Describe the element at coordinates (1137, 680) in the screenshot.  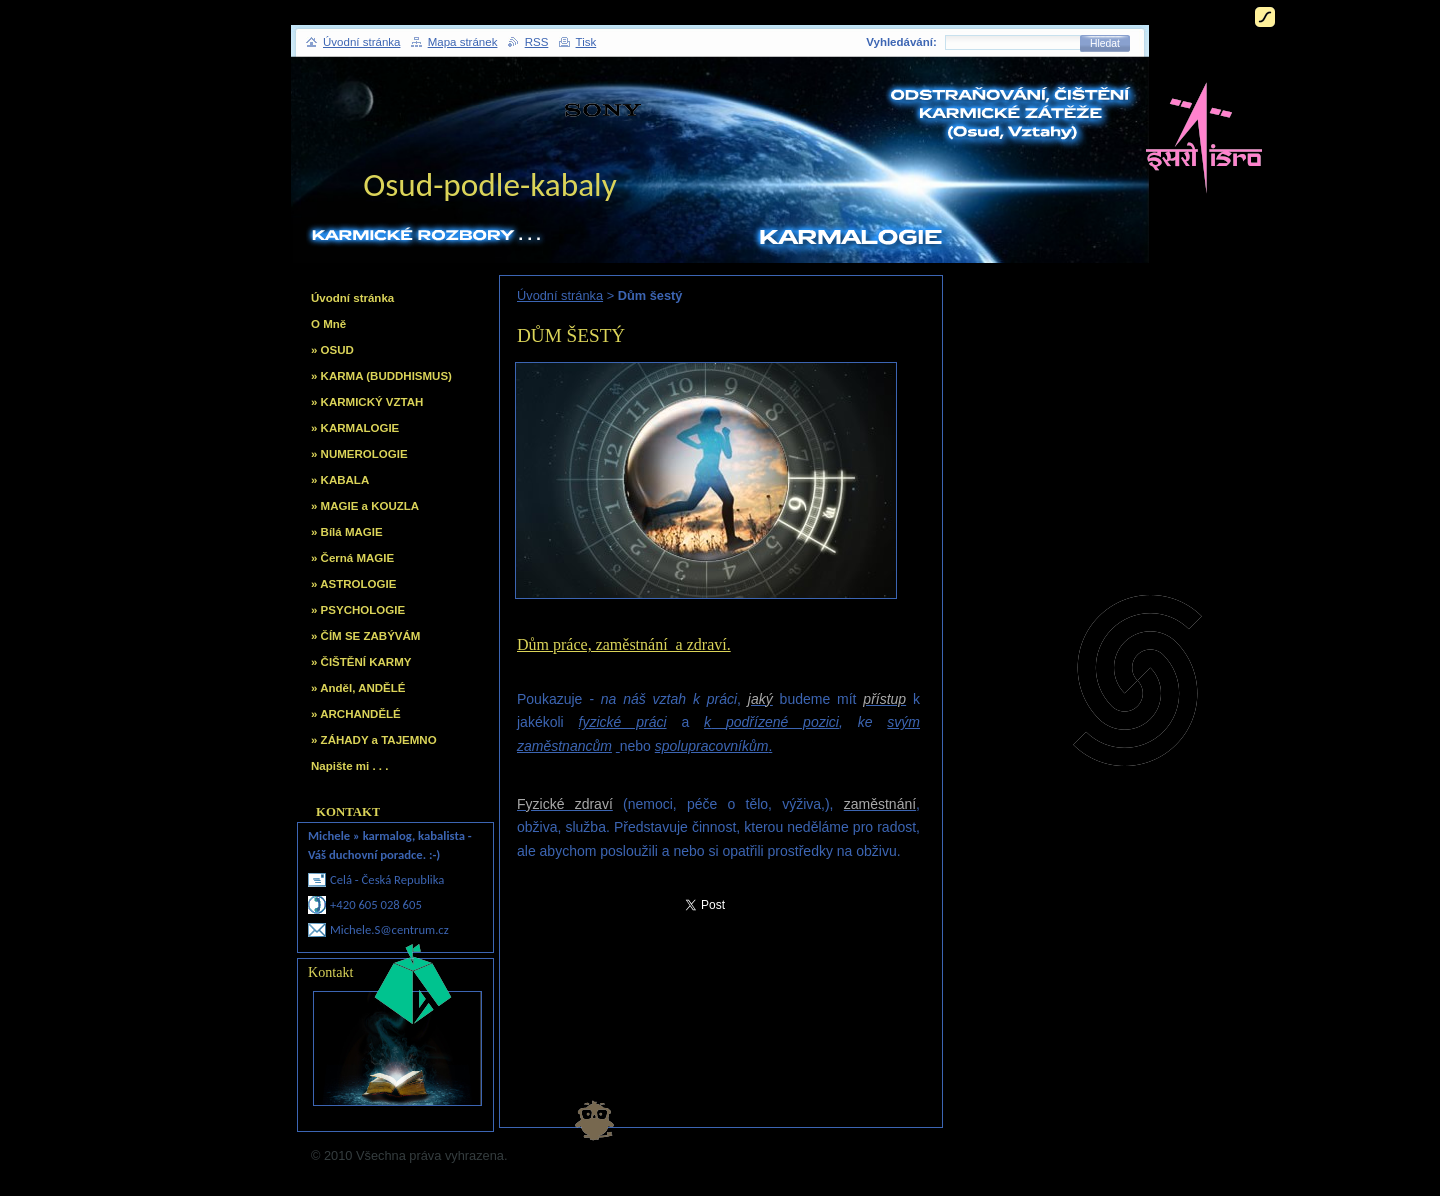
I see `upstash brand logo` at that location.